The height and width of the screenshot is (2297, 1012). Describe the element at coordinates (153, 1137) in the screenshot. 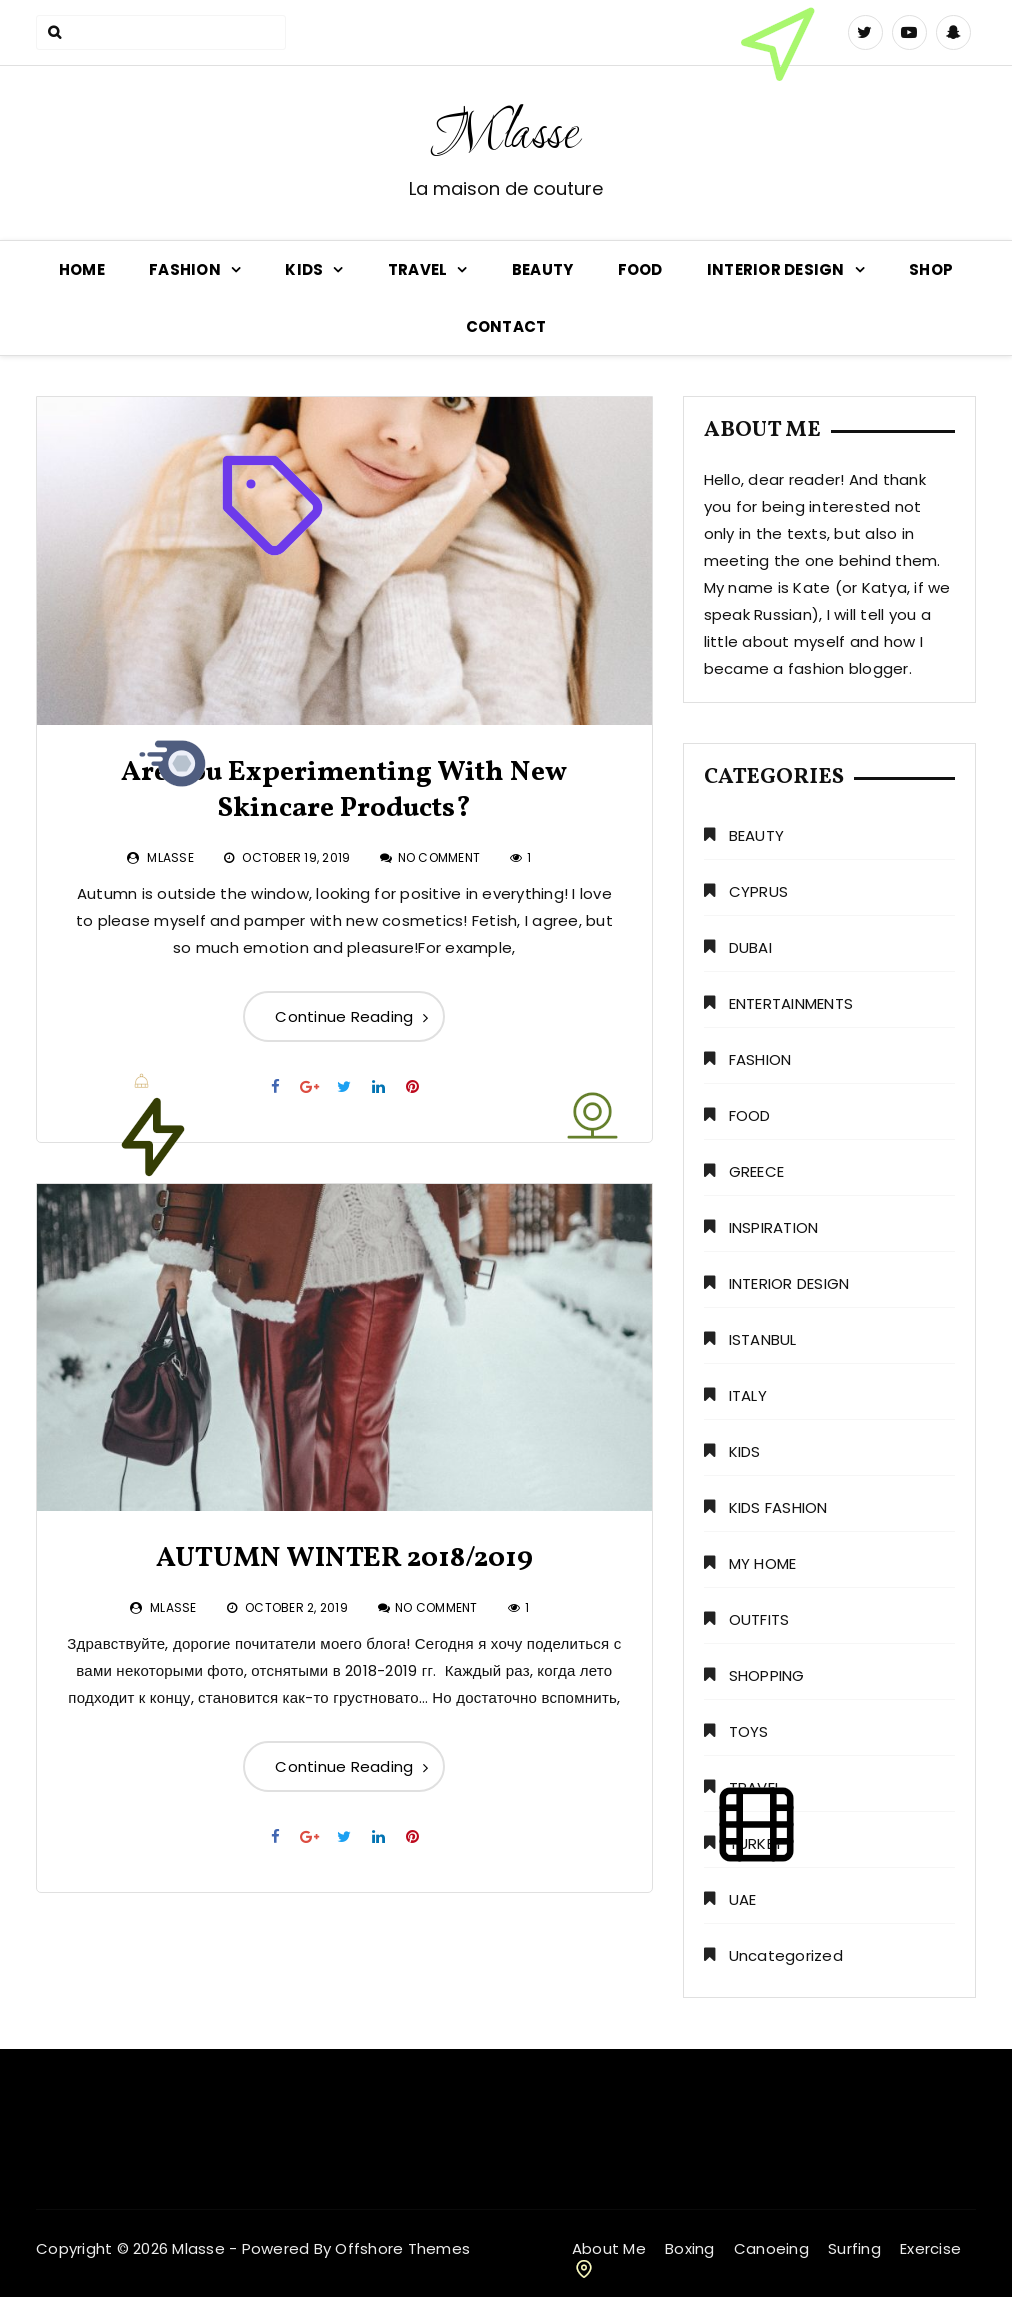

I see `quick actions or shortcuts` at that location.